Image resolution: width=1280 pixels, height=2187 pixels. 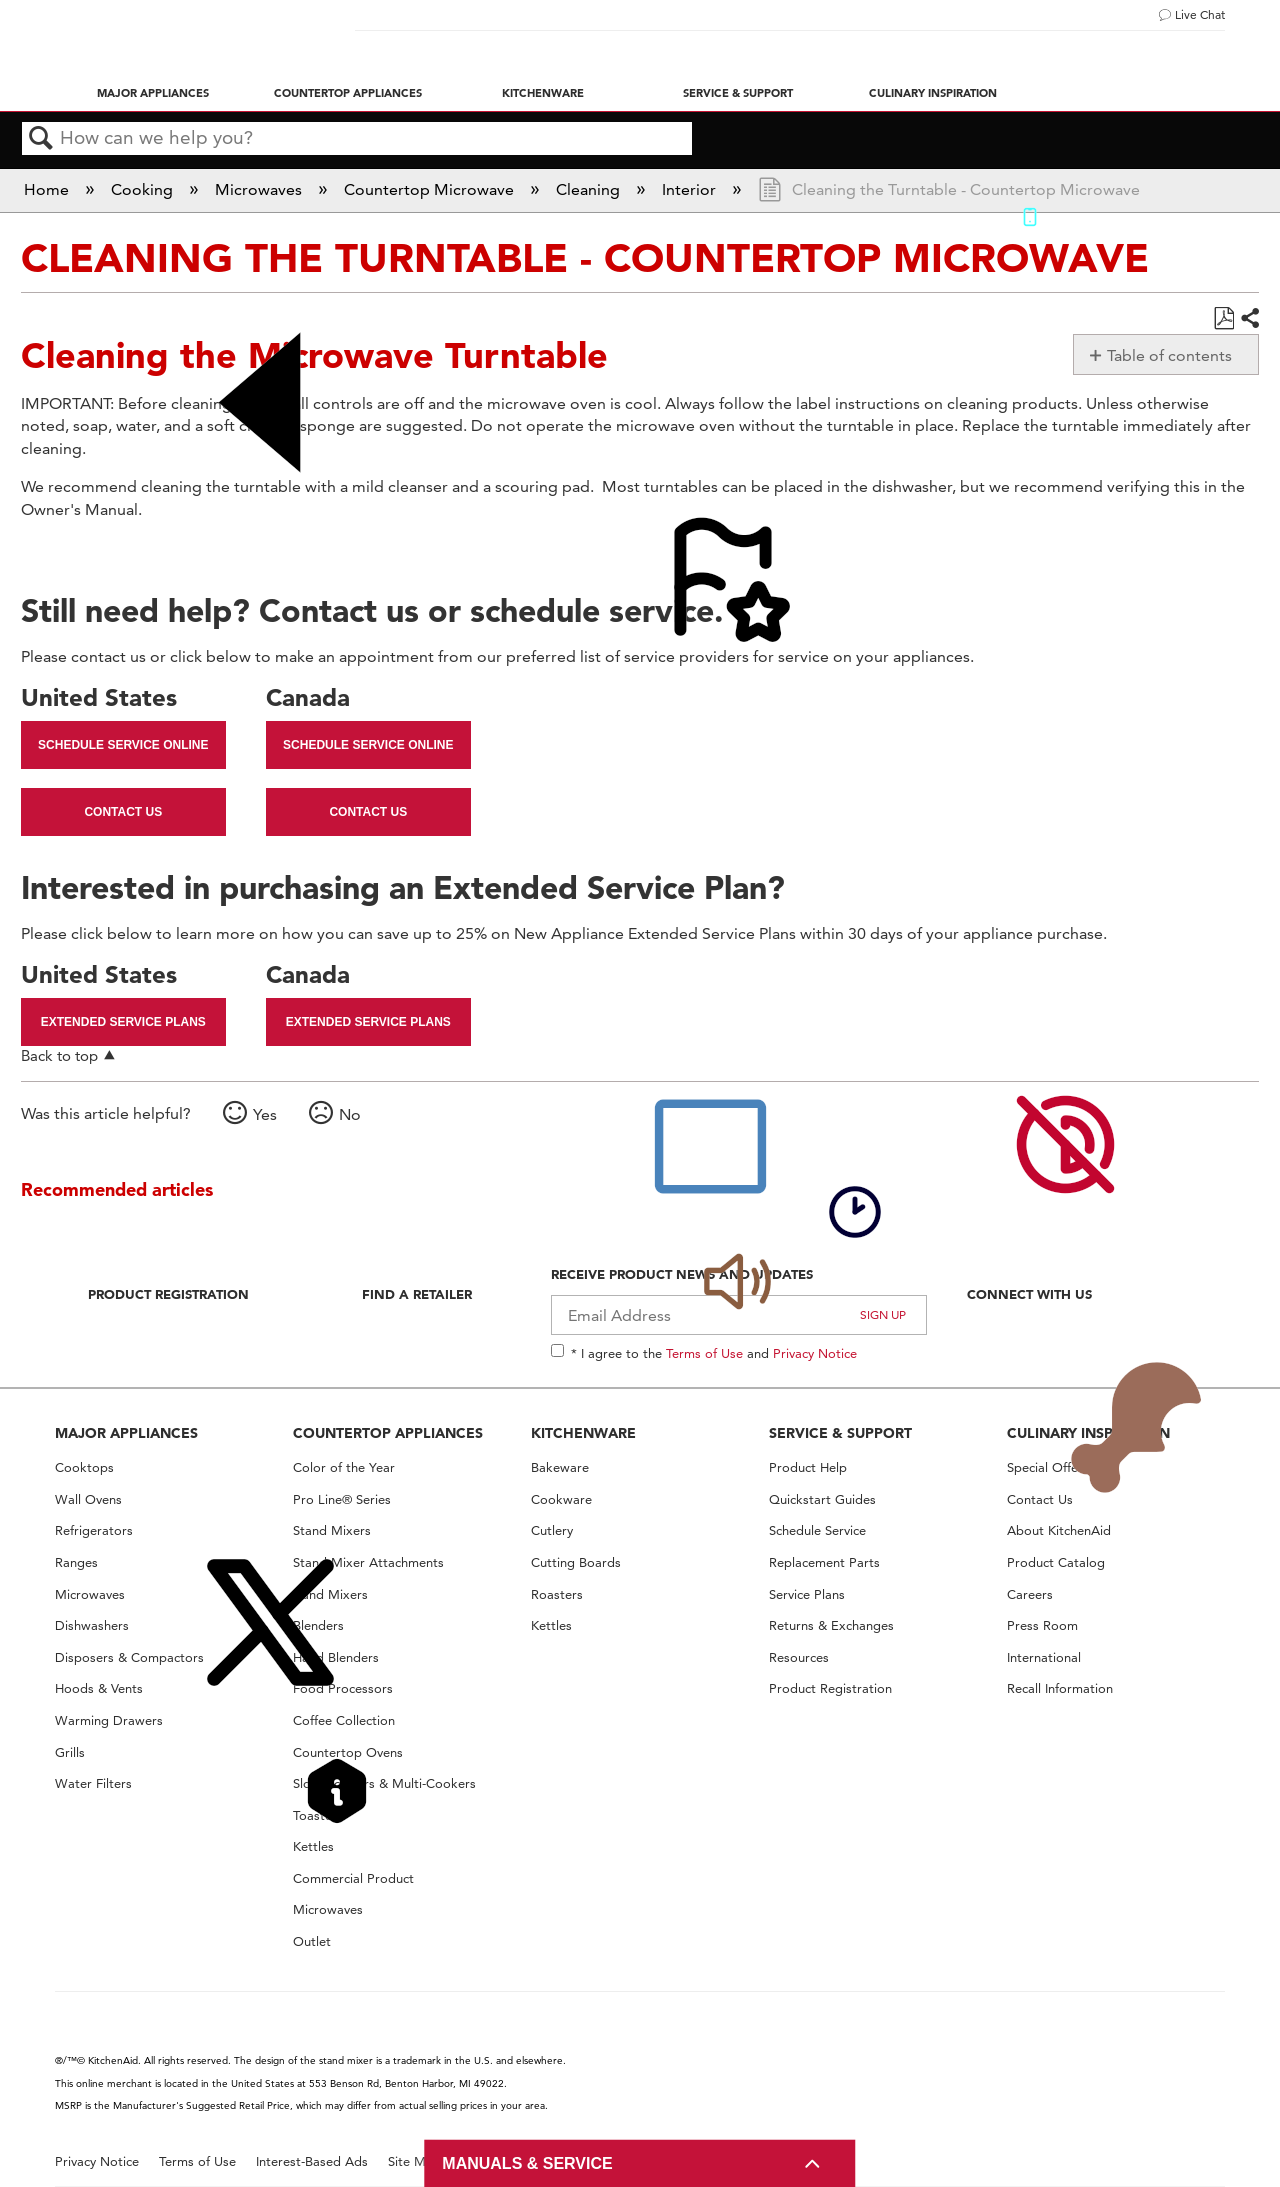 I want to click on go back to the previous screen, so click(x=259, y=402).